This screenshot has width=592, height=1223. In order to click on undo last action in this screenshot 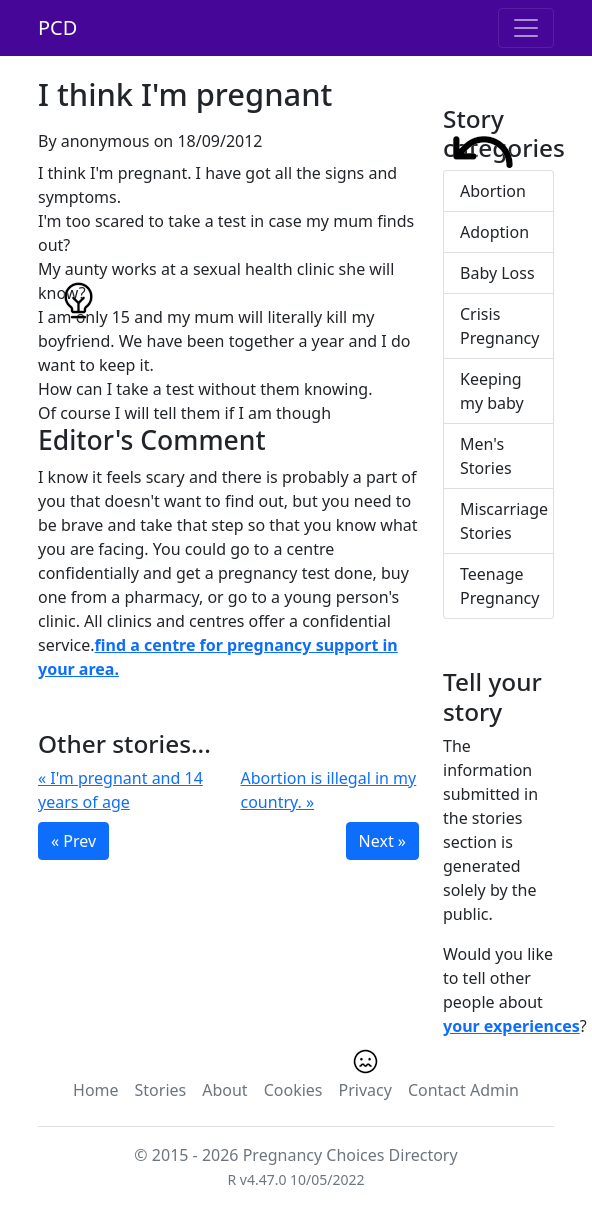, I will do `click(484, 150)`.